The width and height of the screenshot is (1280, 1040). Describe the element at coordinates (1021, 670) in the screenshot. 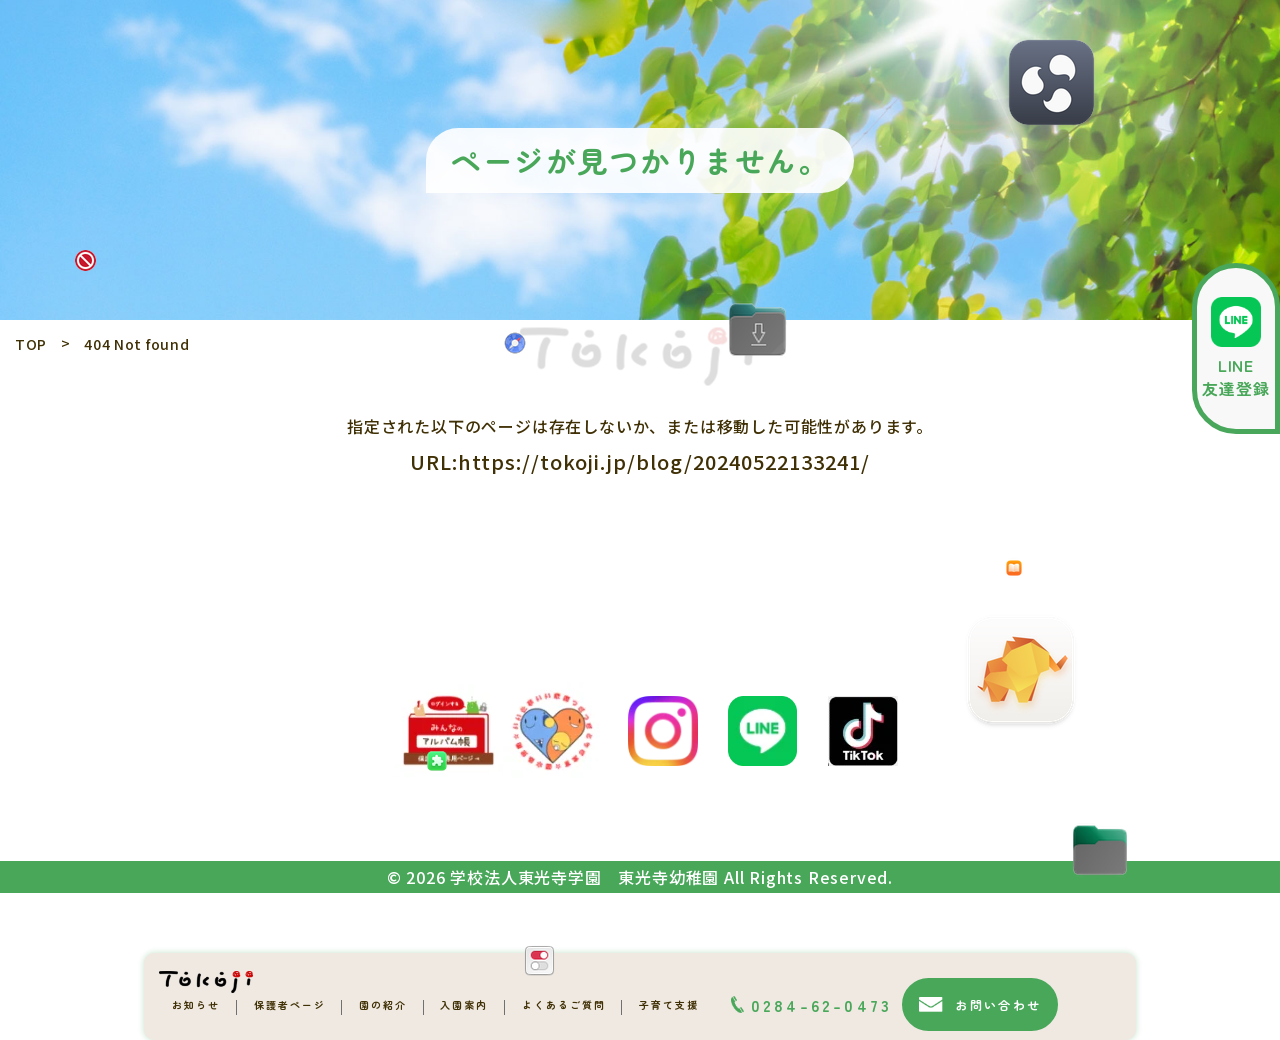

I see `open TablePlus database management app` at that location.